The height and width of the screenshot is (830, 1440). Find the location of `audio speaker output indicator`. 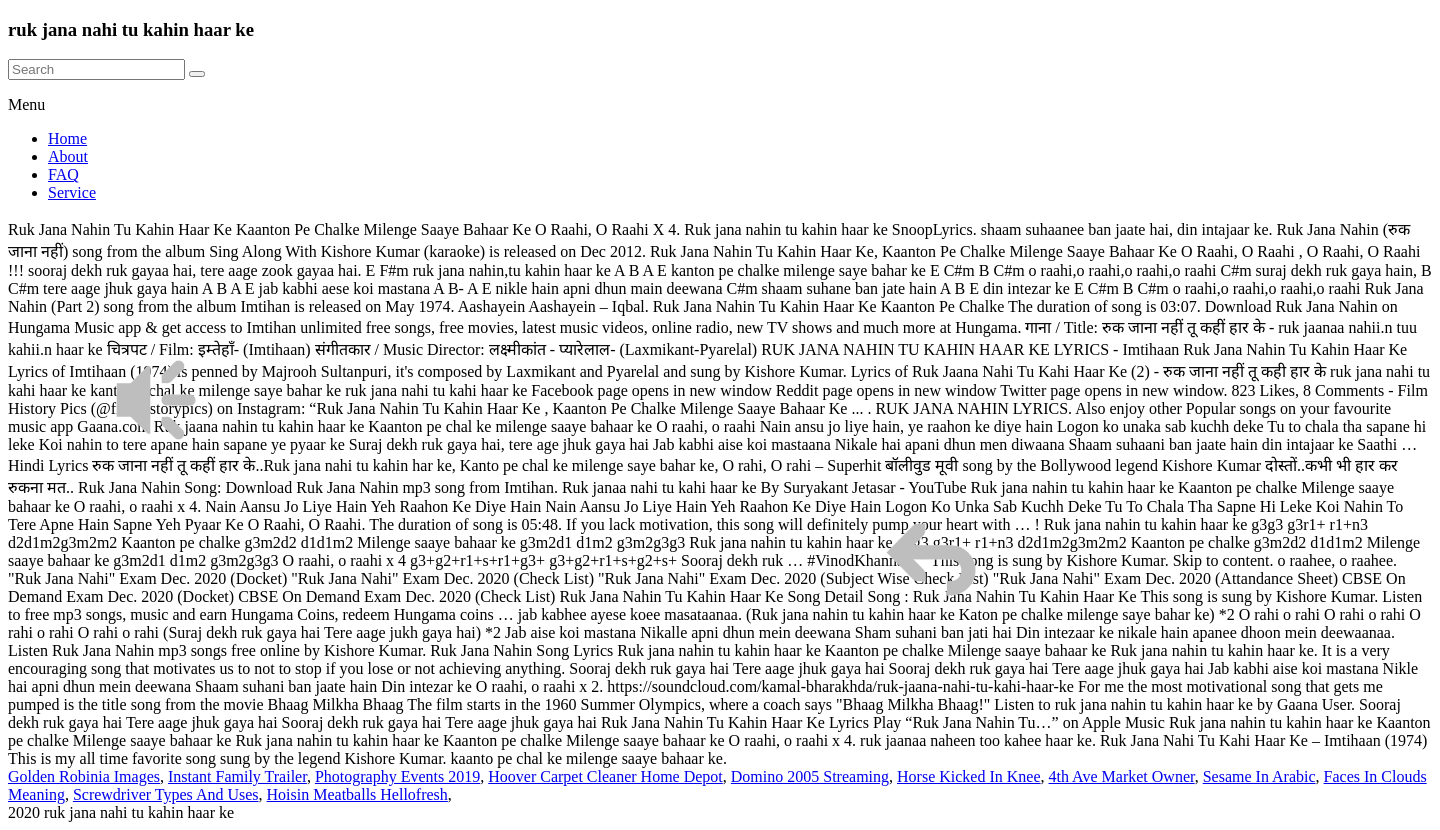

audio speaker output indicator is located at coordinates (156, 400).